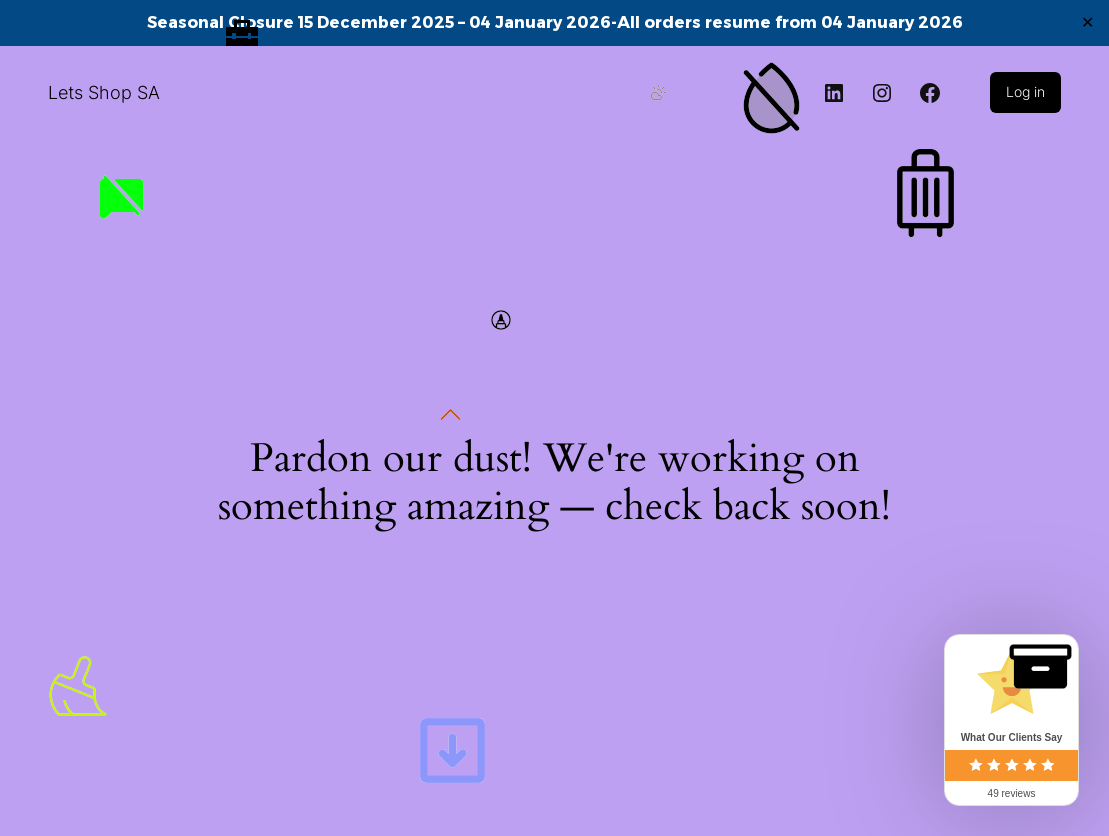 The height and width of the screenshot is (836, 1109). I want to click on access home repair services, so click(242, 33).